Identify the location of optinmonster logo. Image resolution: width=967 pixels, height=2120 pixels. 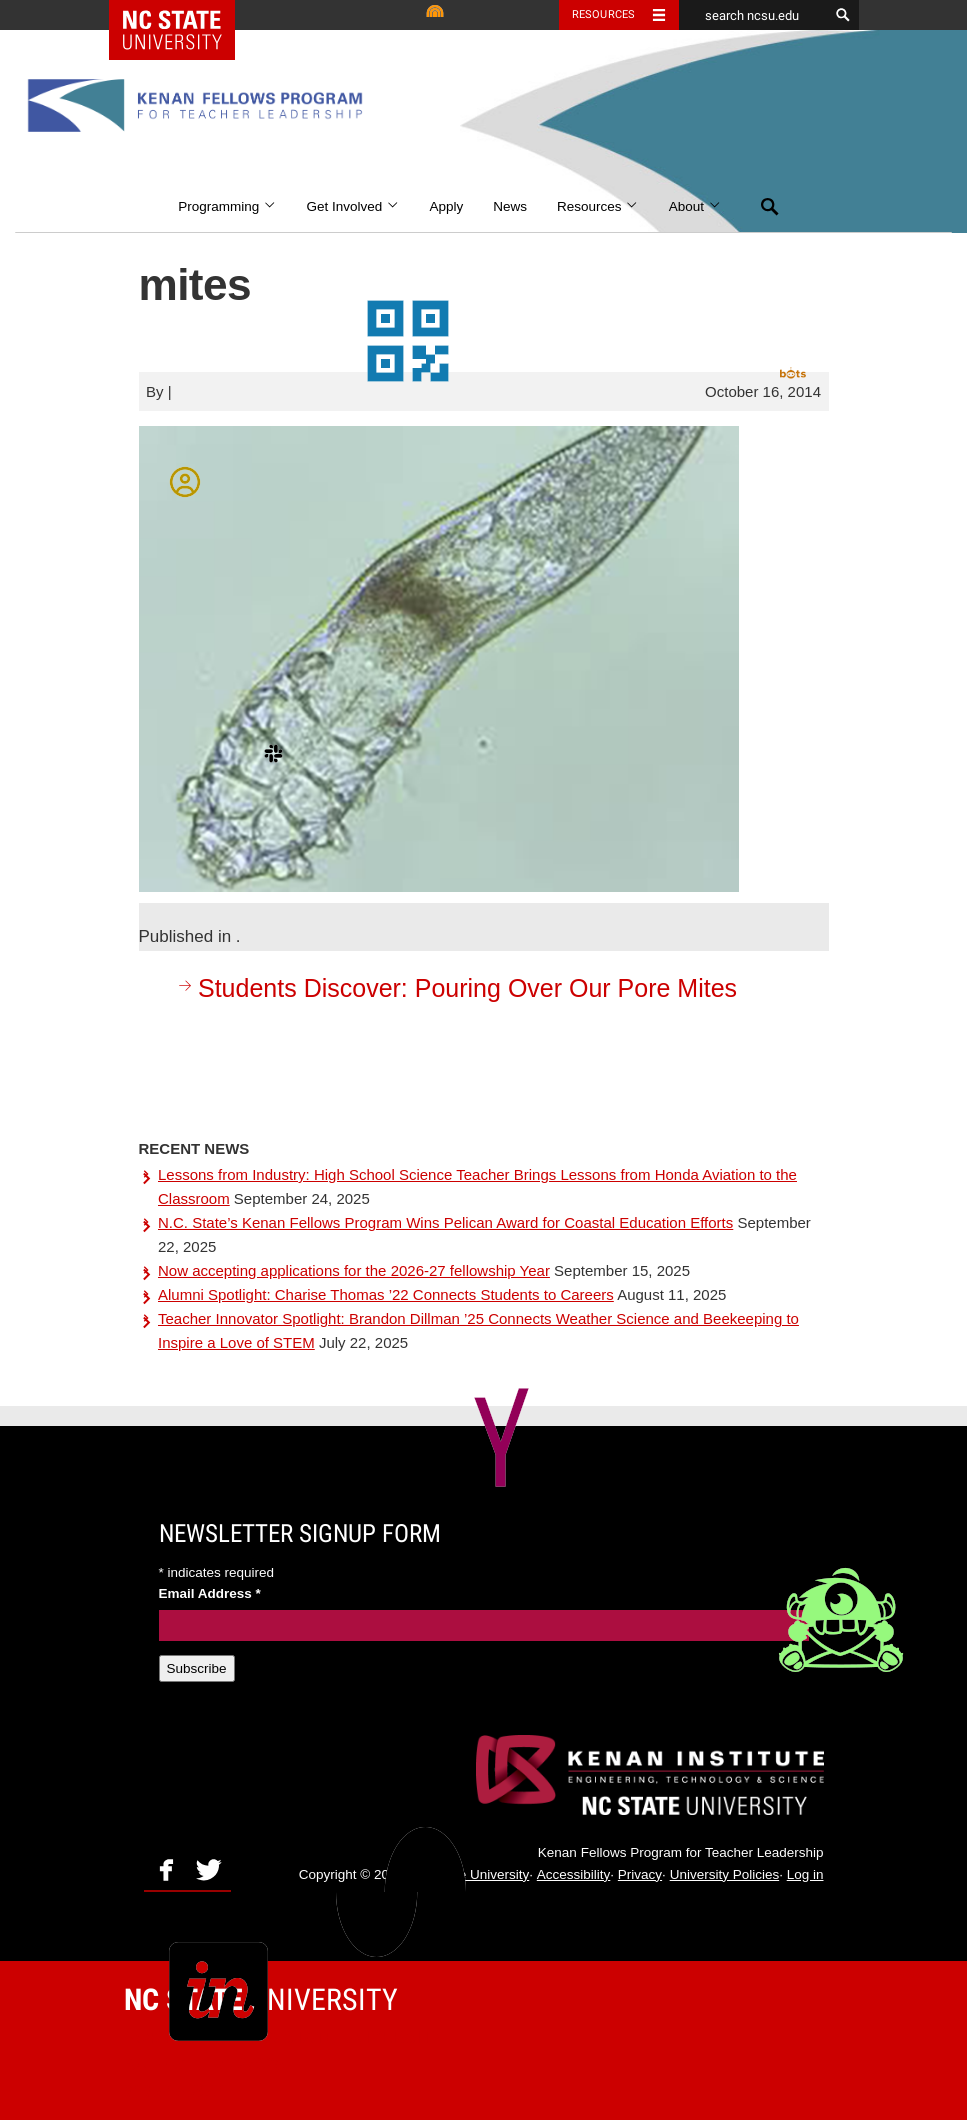
(841, 1620).